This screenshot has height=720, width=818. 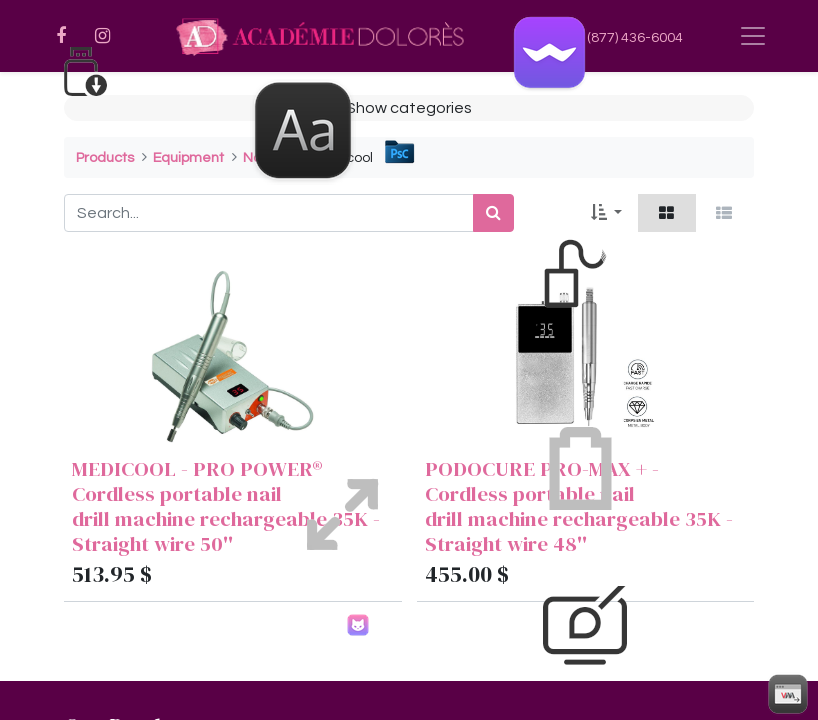 What do you see at coordinates (549, 52) in the screenshot?
I see `open ferdium messaging aggregator app` at bounding box center [549, 52].